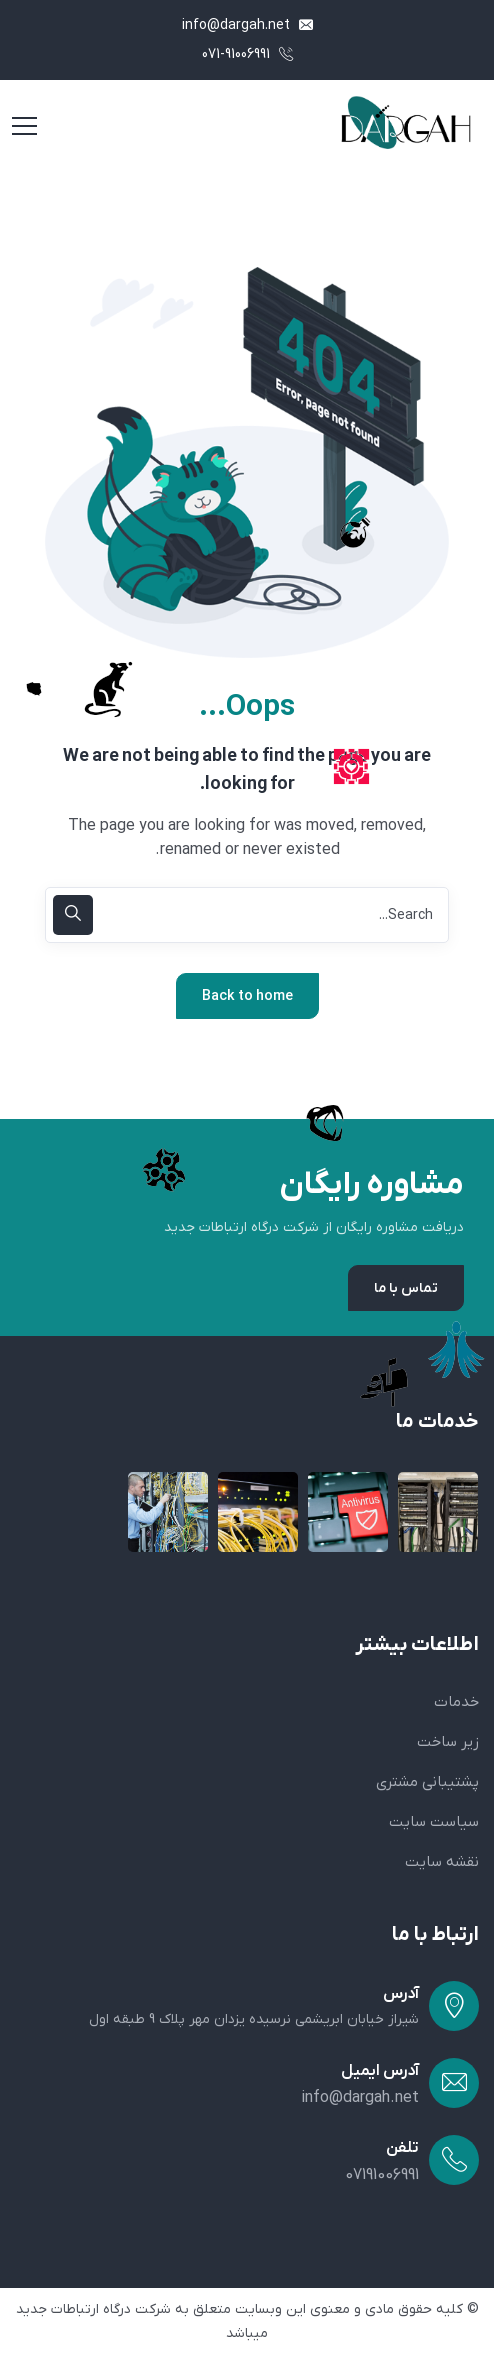  I want to click on indicates pest or vermin in a game context, so click(108, 689).